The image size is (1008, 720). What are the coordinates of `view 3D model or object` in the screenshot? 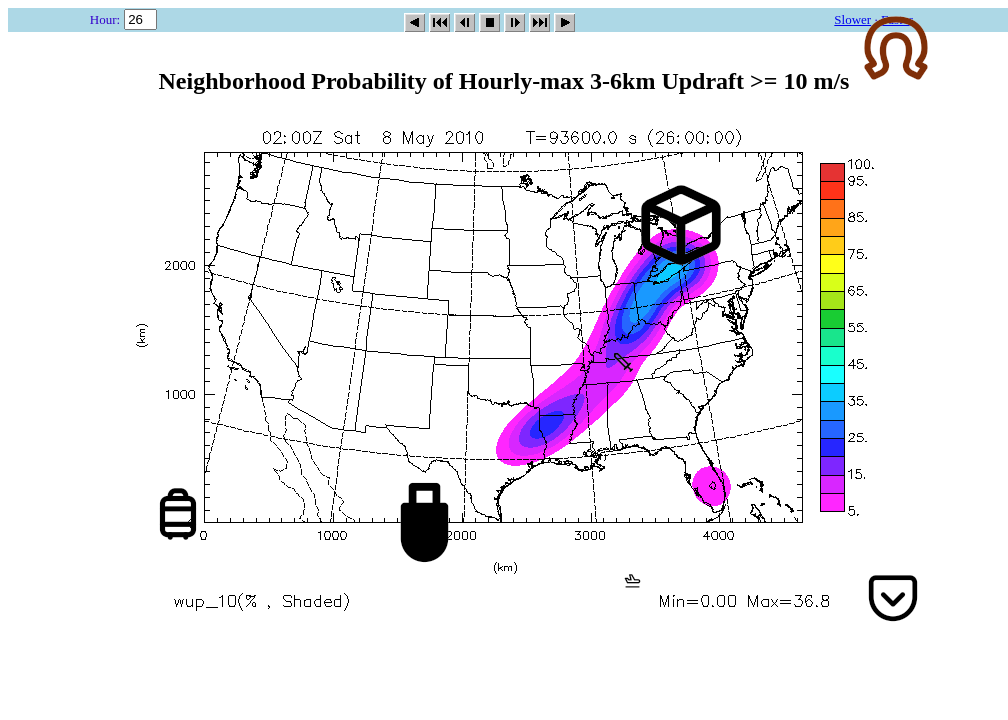 It's located at (681, 225).